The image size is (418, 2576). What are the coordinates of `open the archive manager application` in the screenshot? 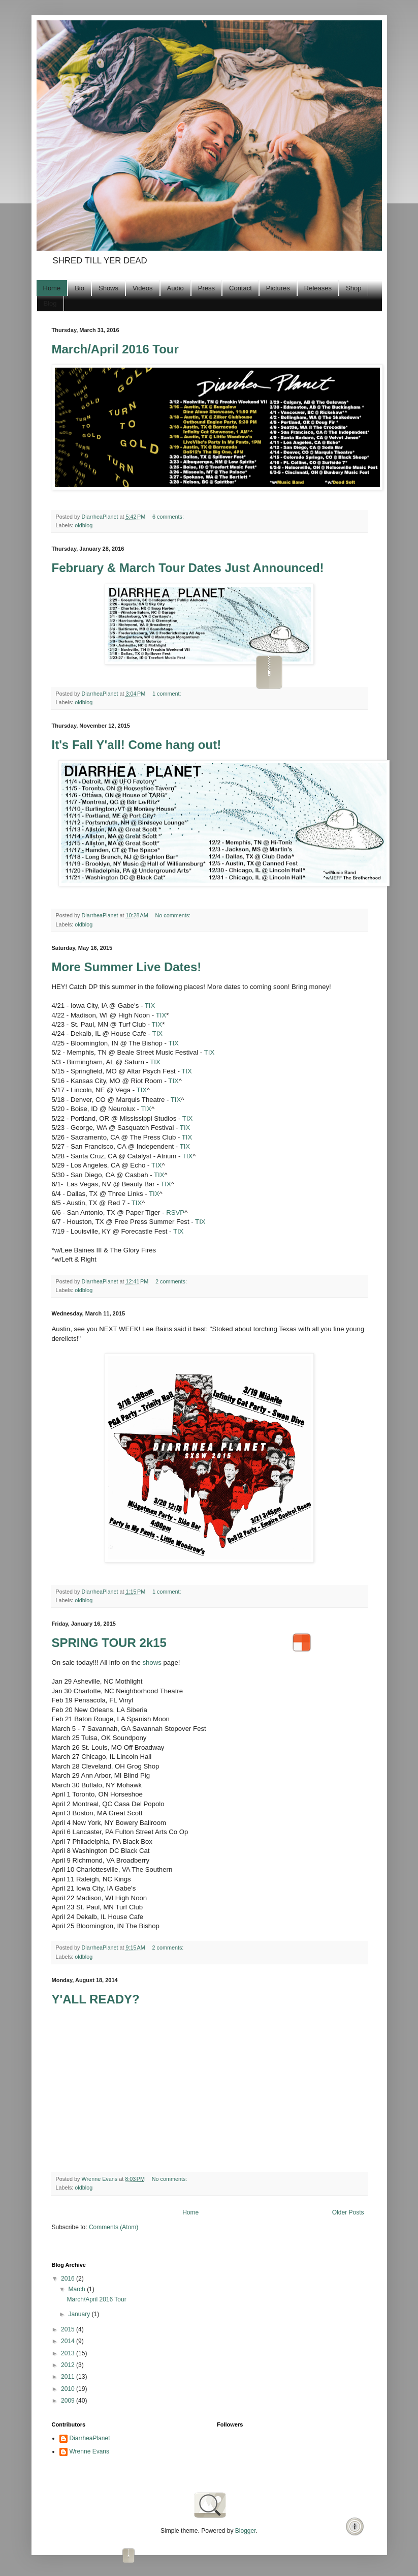 It's located at (269, 672).